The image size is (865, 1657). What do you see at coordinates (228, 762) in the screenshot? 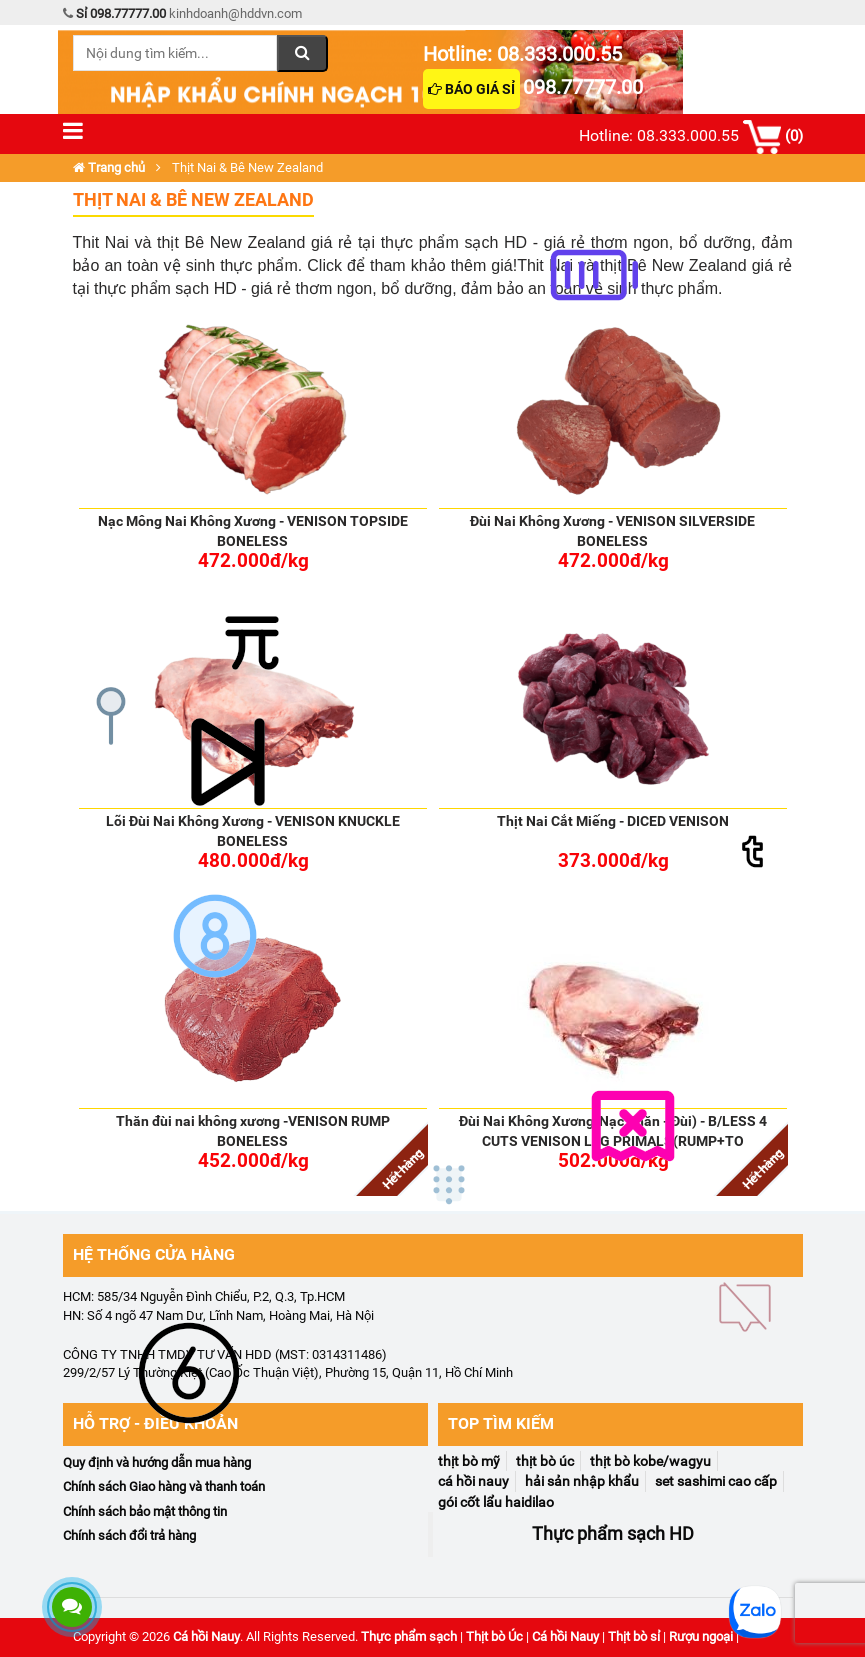
I see `skip to the next track or video` at bounding box center [228, 762].